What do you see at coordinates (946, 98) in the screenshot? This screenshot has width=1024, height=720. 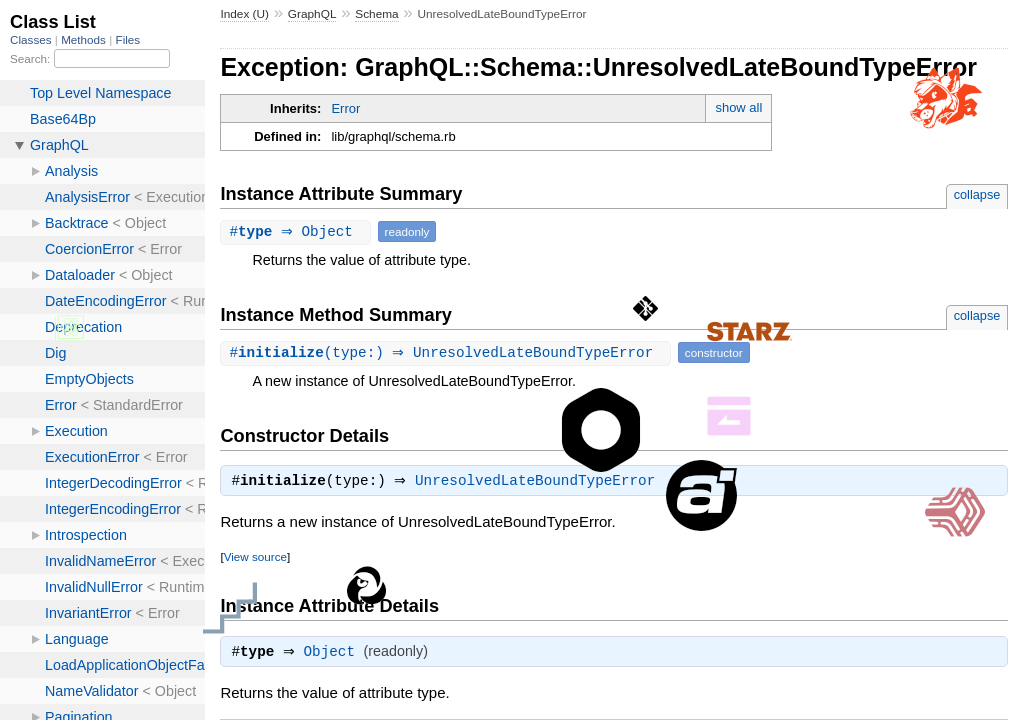 I see `visit furaffinity website` at bounding box center [946, 98].